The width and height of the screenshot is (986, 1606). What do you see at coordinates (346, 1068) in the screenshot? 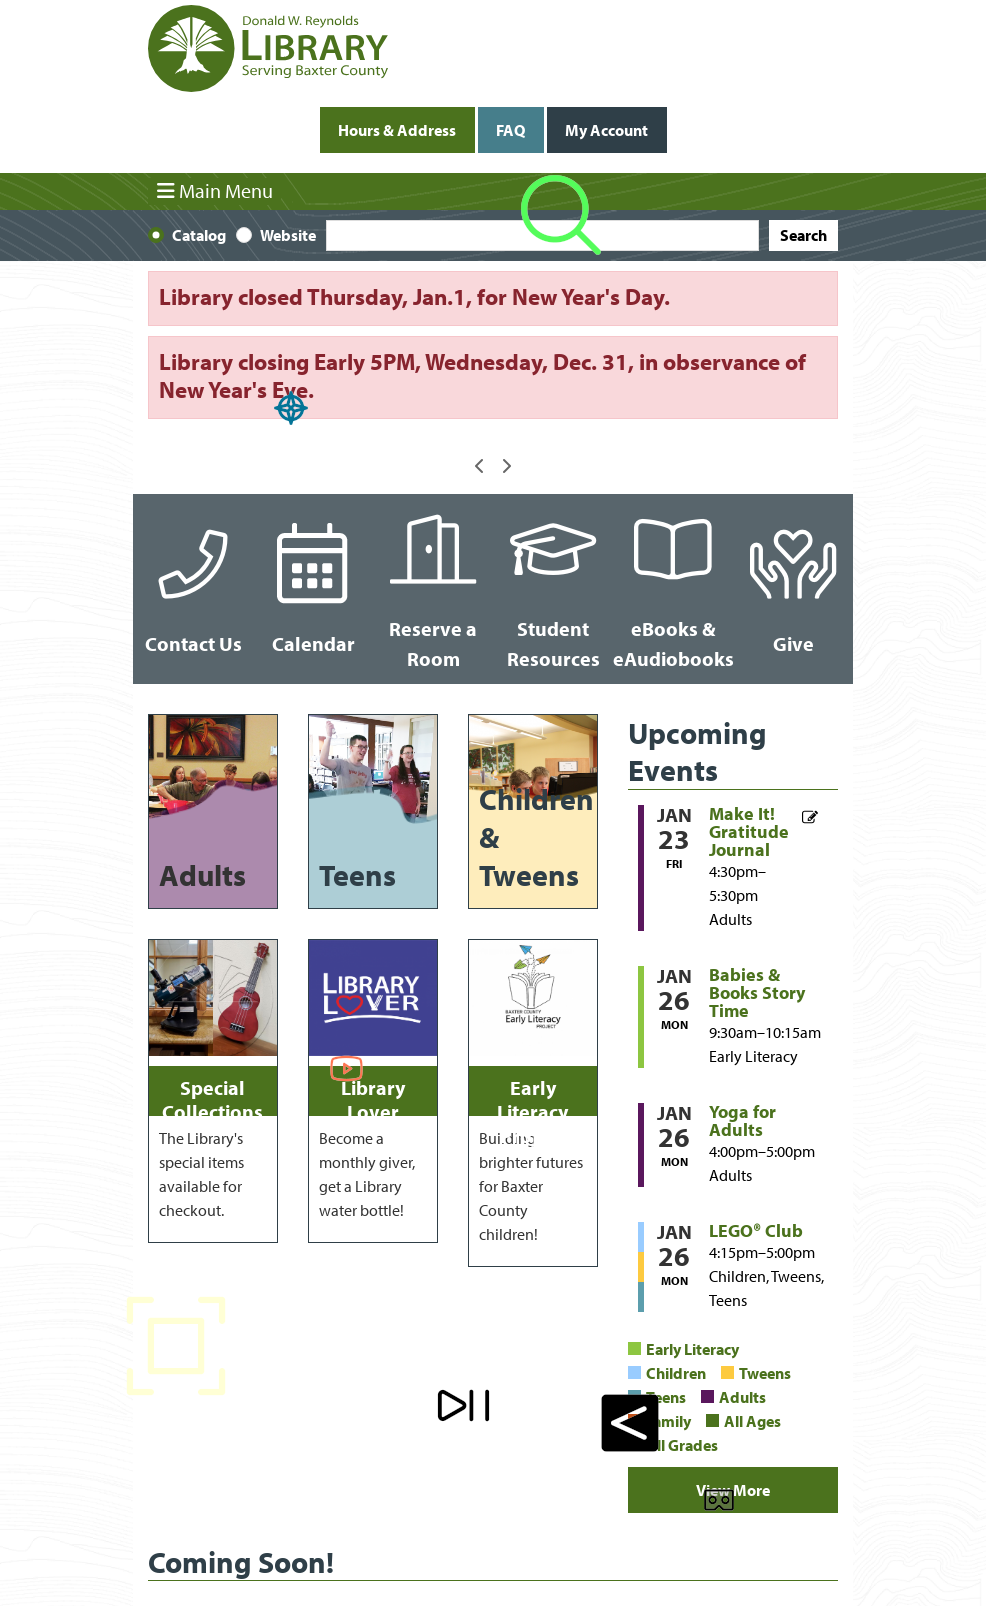
I see `open youtube` at bounding box center [346, 1068].